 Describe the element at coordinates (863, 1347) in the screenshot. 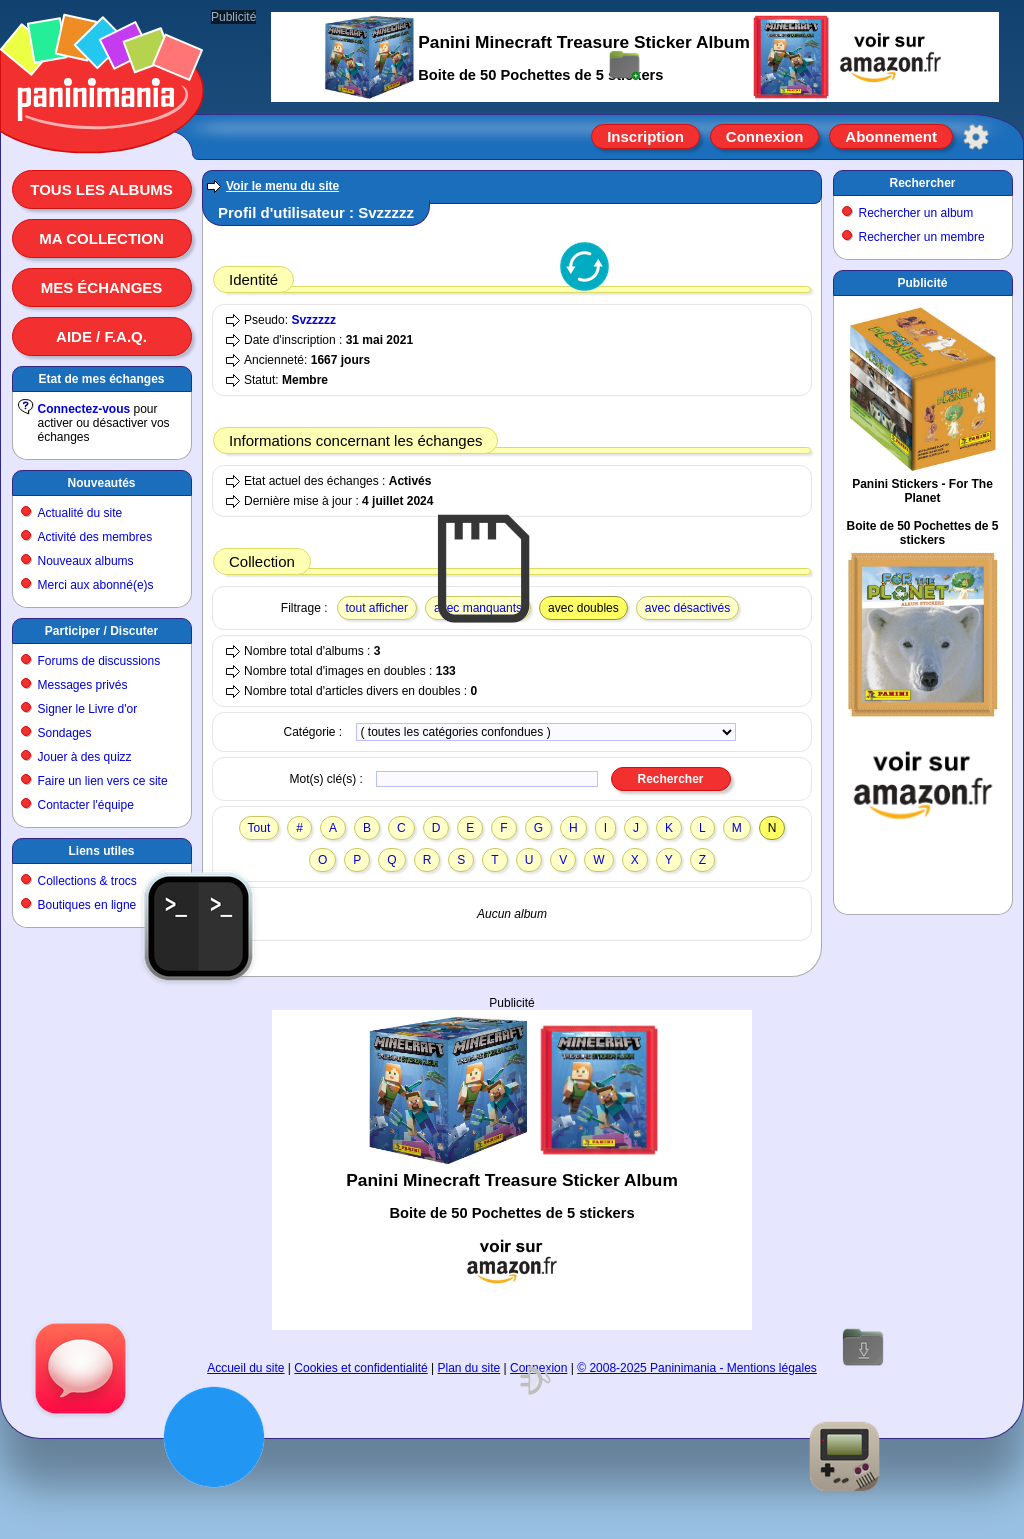

I see `open downloads folder` at that location.